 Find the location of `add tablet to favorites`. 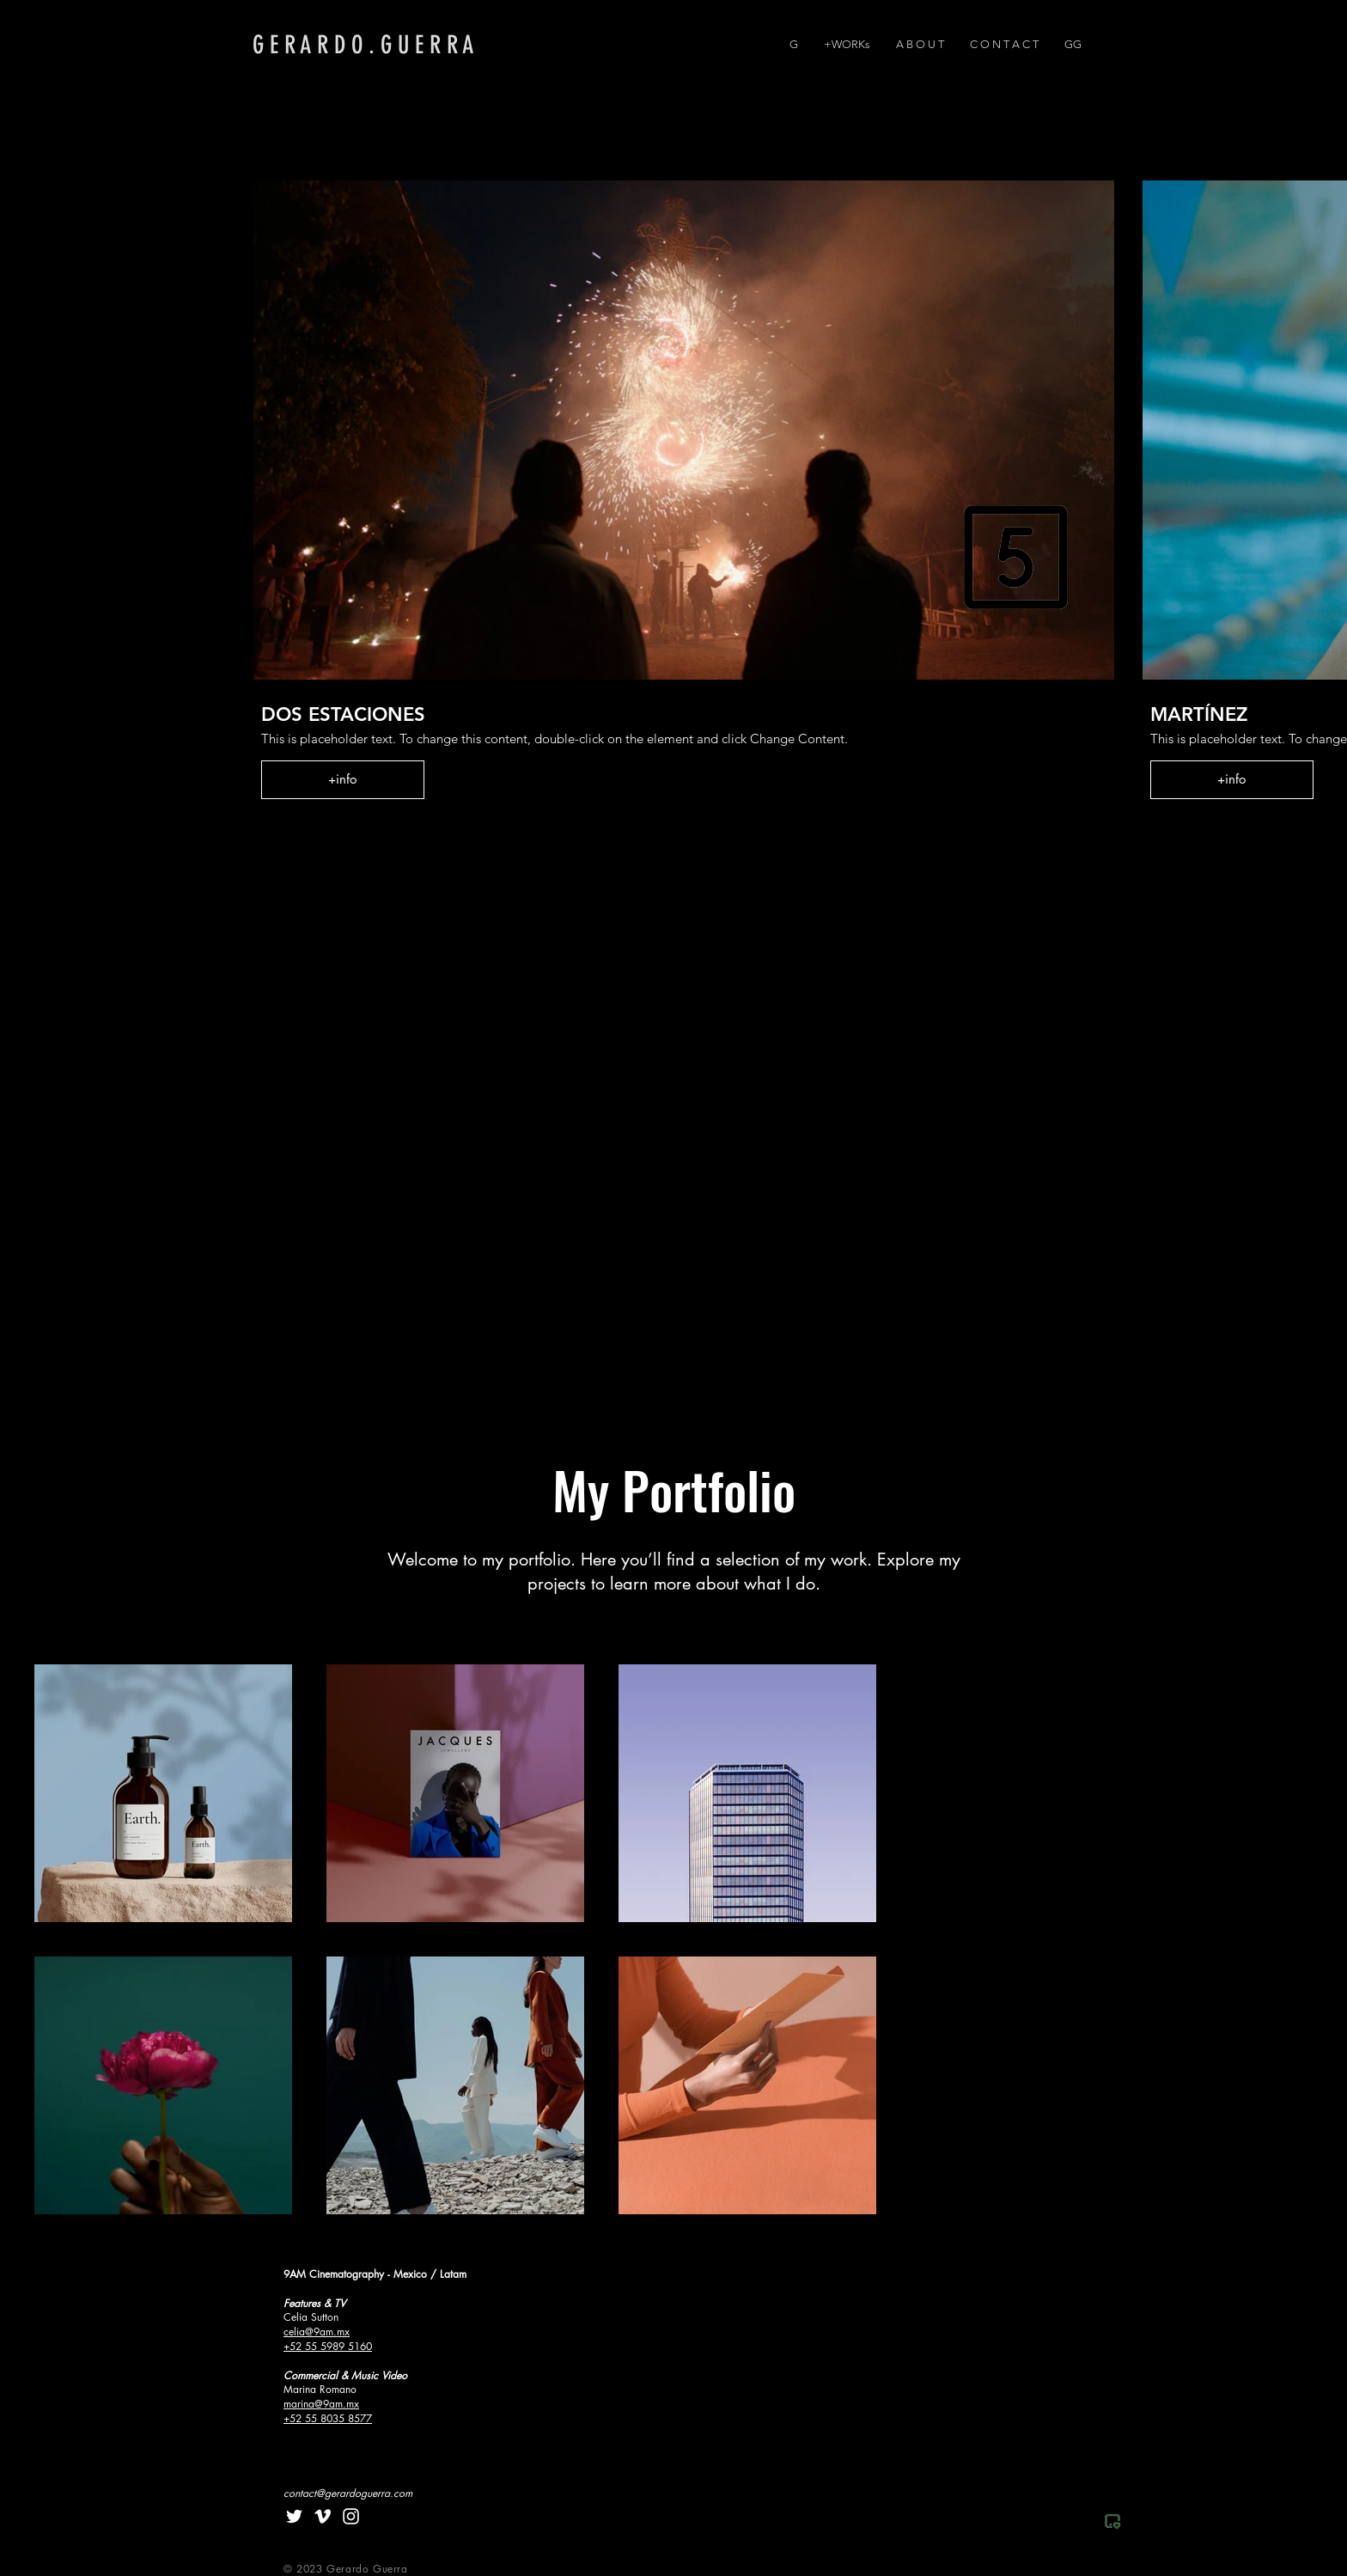

add tablet to favorites is located at coordinates (1112, 2521).